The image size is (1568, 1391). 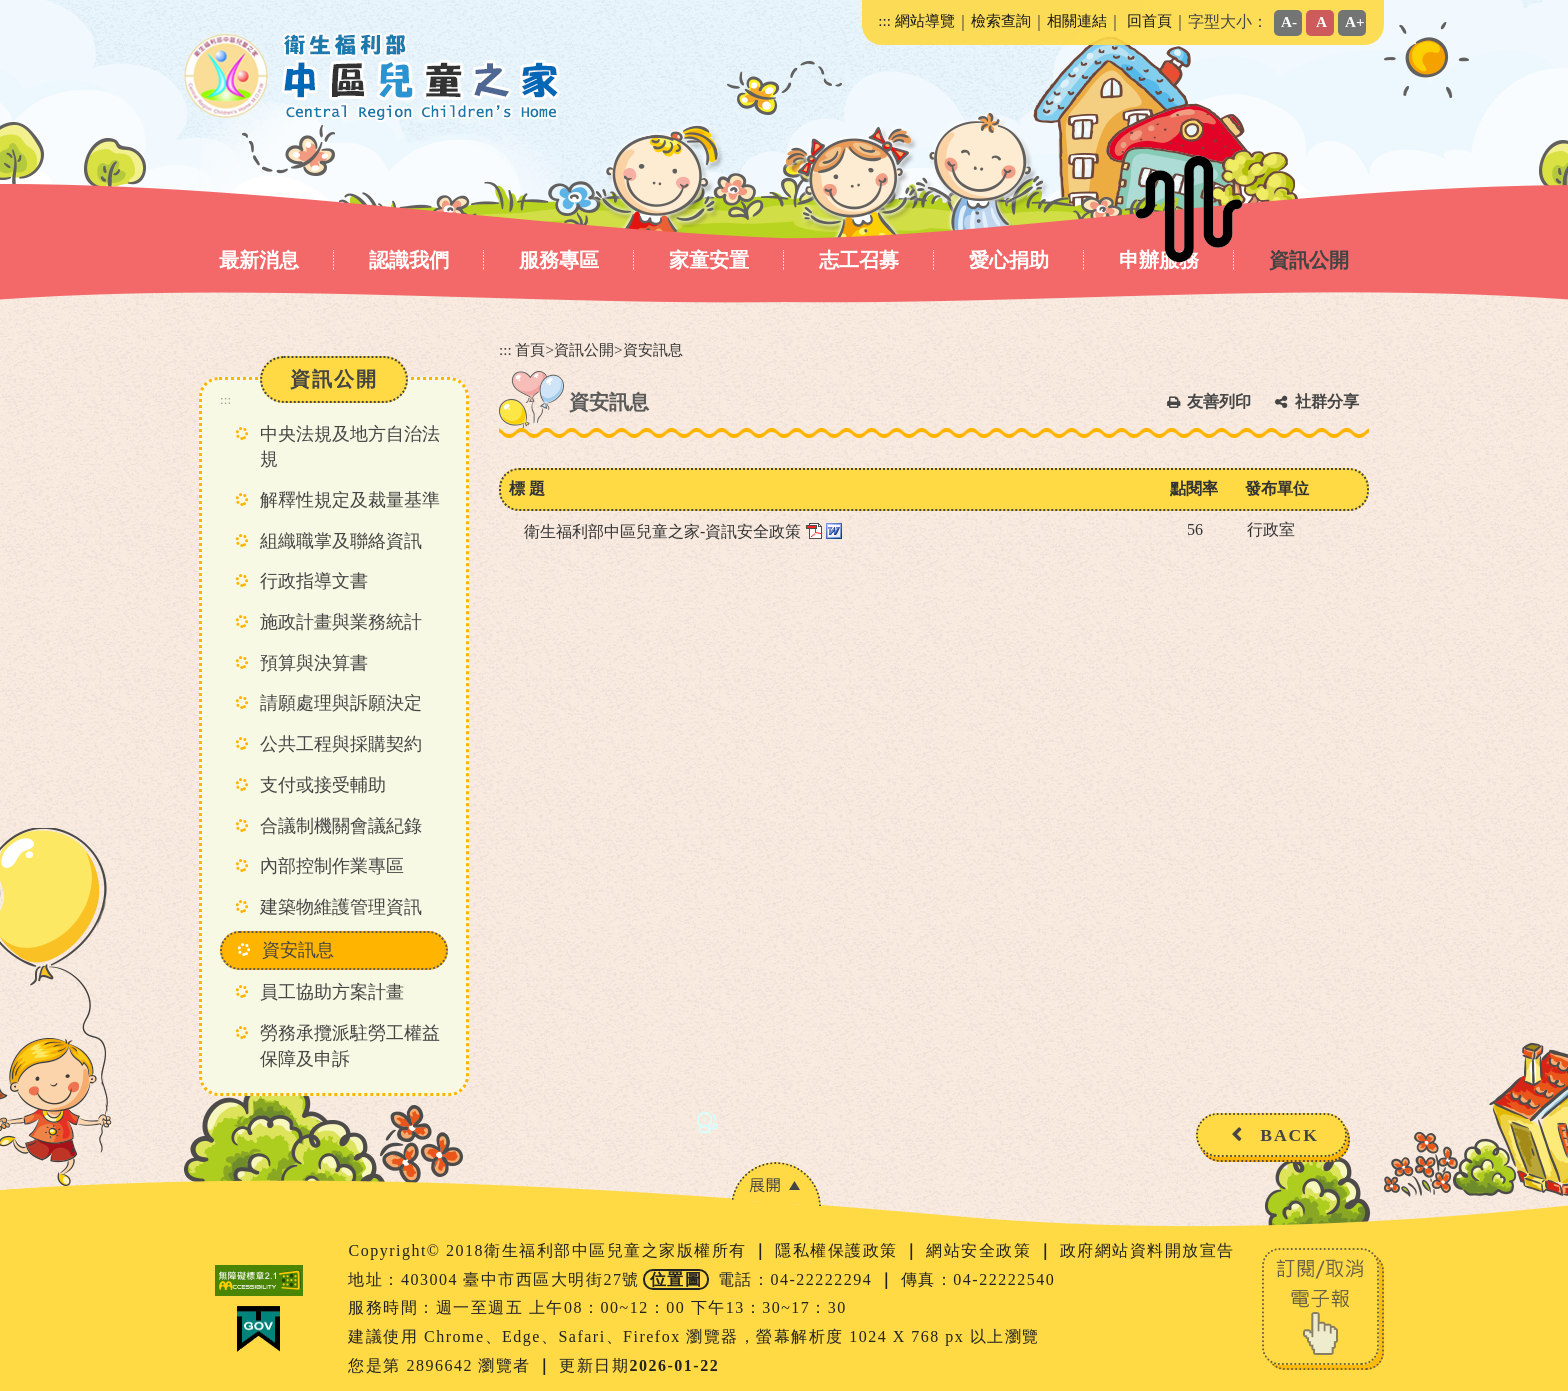 What do you see at coordinates (1189, 209) in the screenshot?
I see `audio waveform visualization` at bounding box center [1189, 209].